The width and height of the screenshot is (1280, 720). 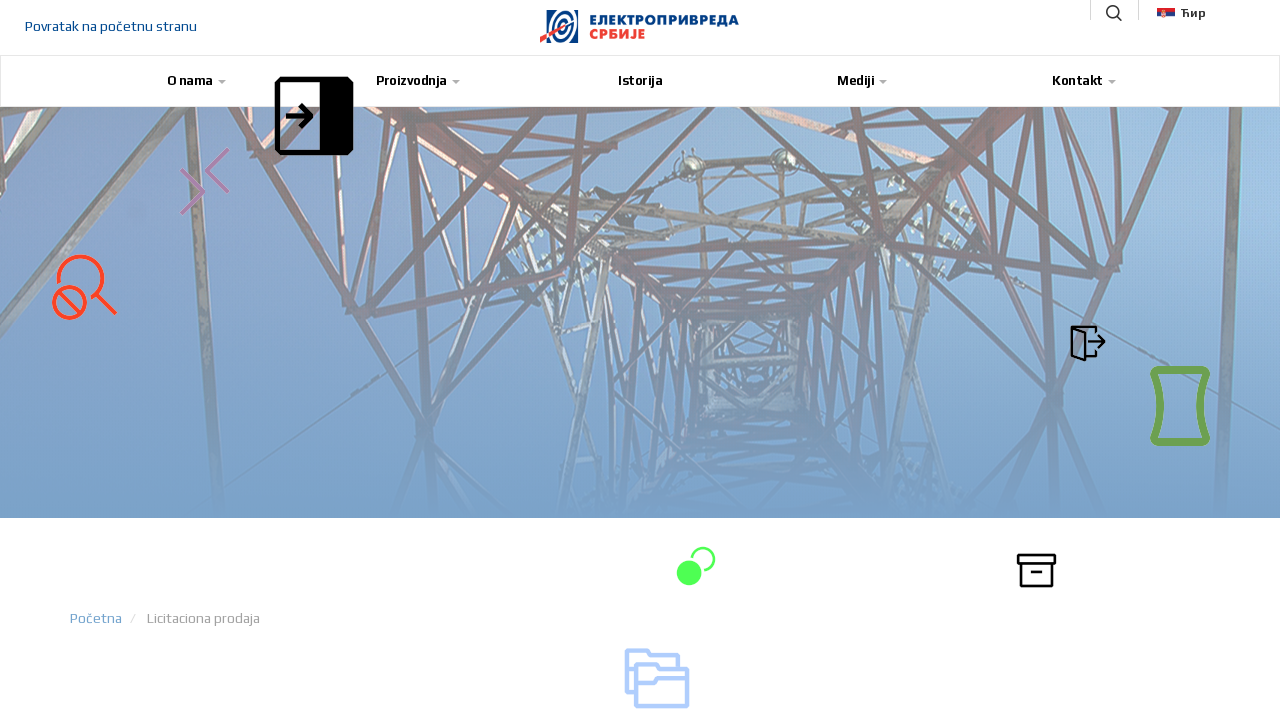 I want to click on connect to a remote server or machine, so click(x=205, y=183).